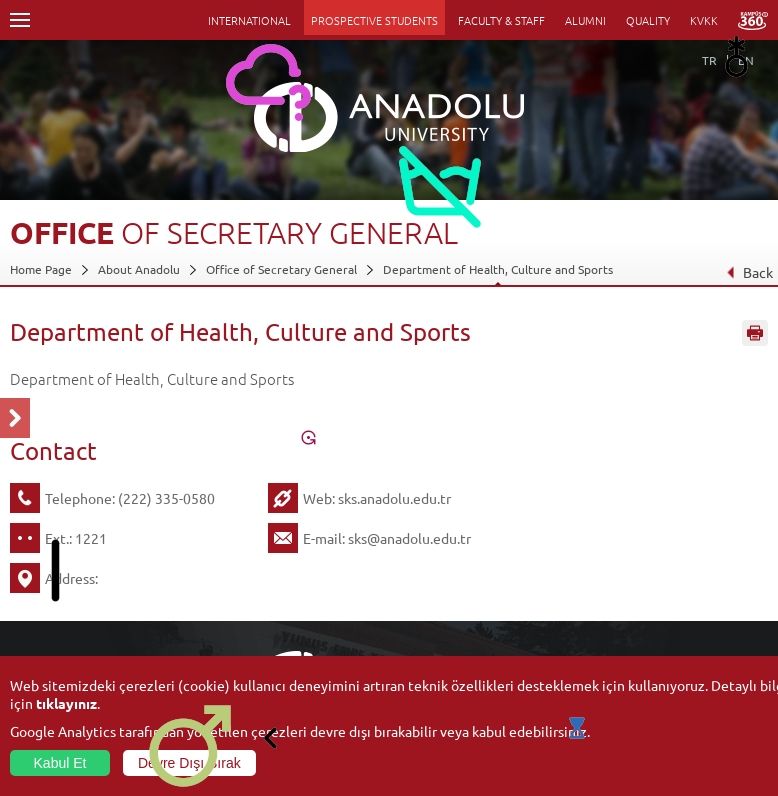 Image resolution: width=778 pixels, height=796 pixels. Describe the element at coordinates (736, 56) in the screenshot. I see `indicates non-binary gender identity option` at that location.